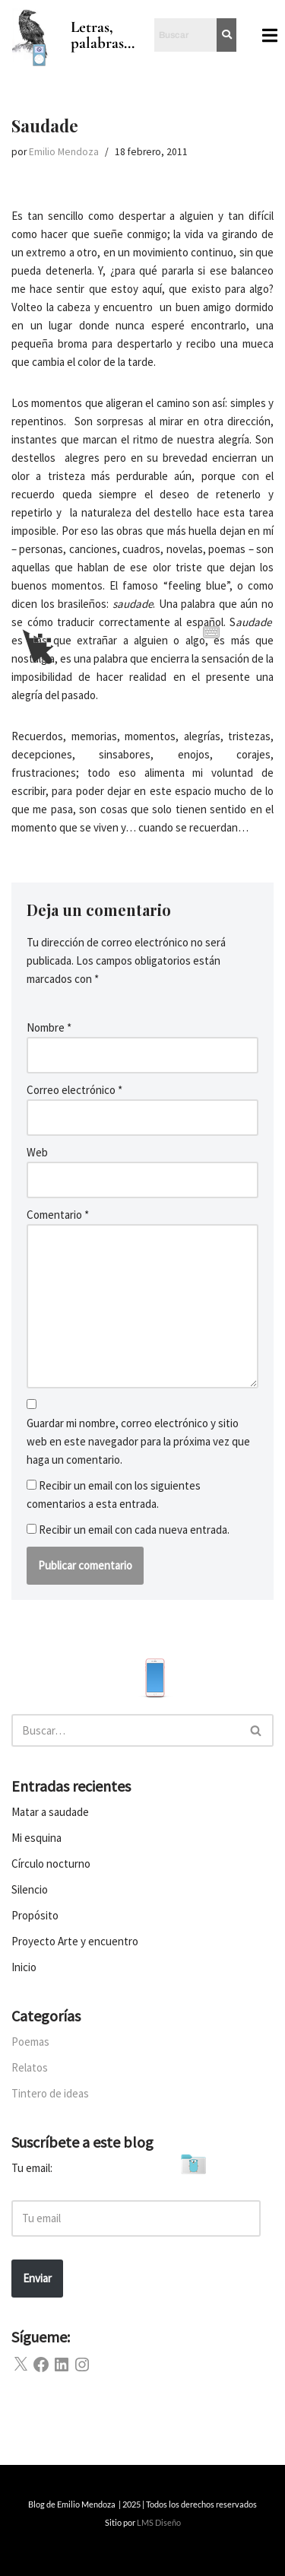  What do you see at coordinates (39, 55) in the screenshot?
I see `iPod mini device not connected or unavailable` at bounding box center [39, 55].